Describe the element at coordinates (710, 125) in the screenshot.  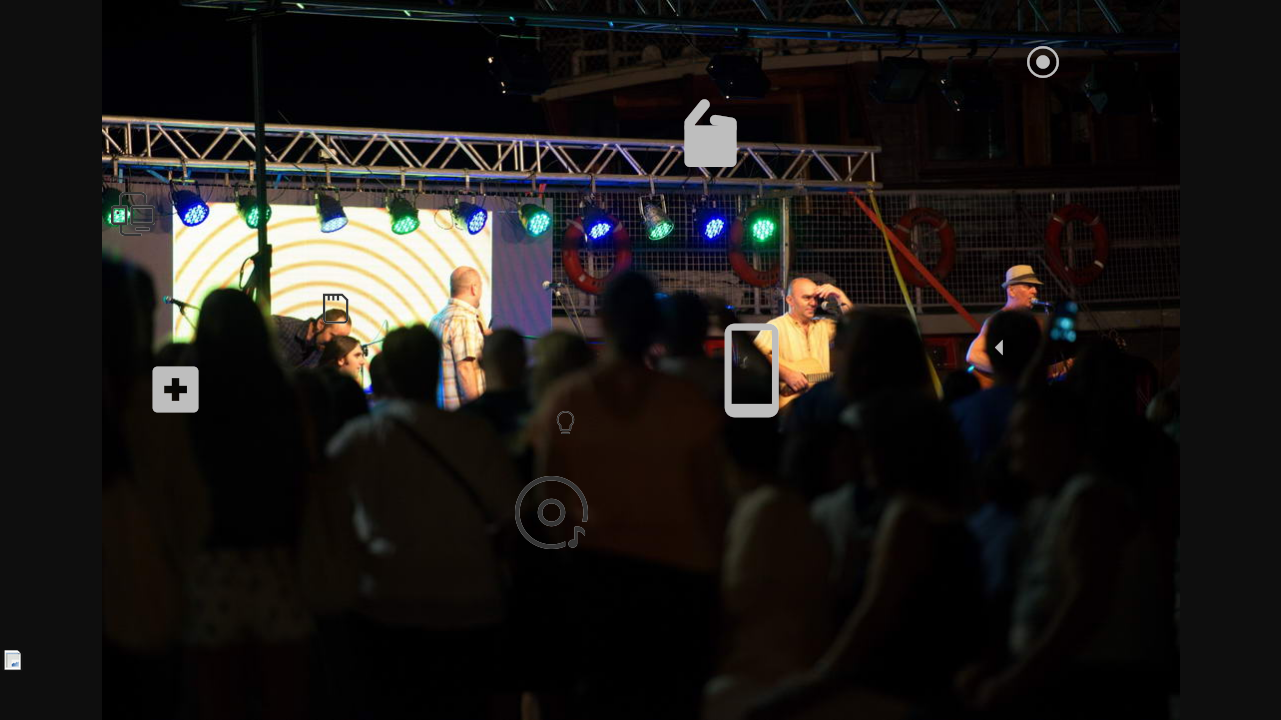
I see `indicates a compressed or archived file` at that location.